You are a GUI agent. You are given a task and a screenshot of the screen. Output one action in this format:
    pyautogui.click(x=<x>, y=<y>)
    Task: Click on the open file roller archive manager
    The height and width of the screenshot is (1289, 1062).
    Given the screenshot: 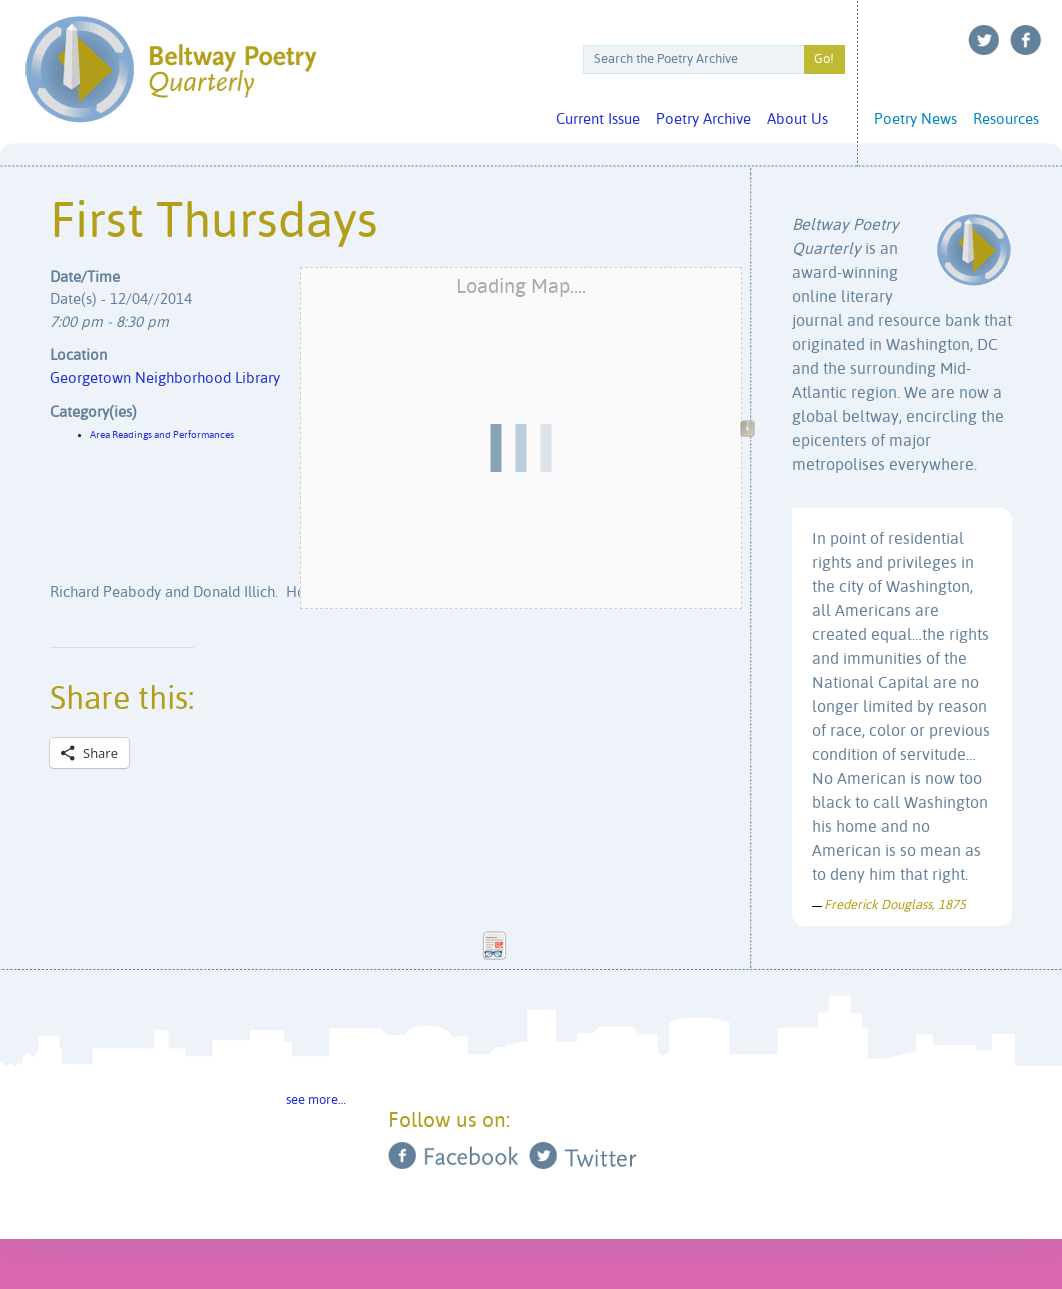 What is the action you would take?
    pyautogui.click(x=747, y=428)
    